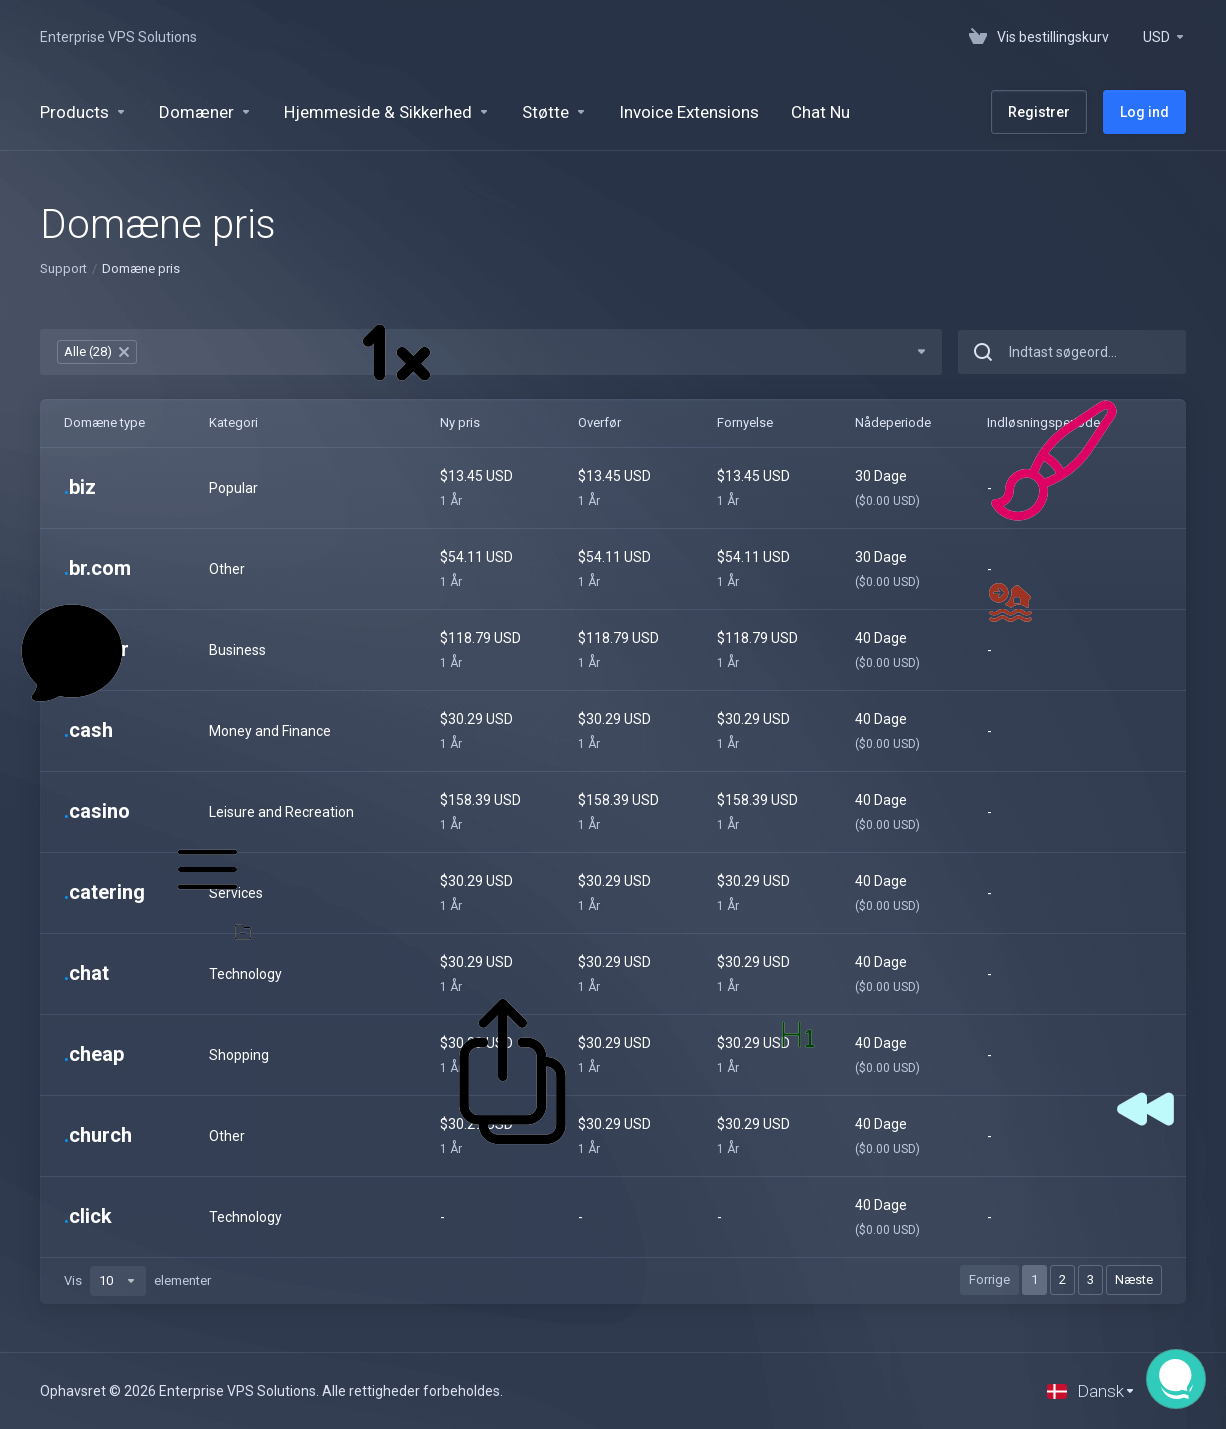  What do you see at coordinates (1056, 460) in the screenshot?
I see `access drawing or painting tools` at bounding box center [1056, 460].